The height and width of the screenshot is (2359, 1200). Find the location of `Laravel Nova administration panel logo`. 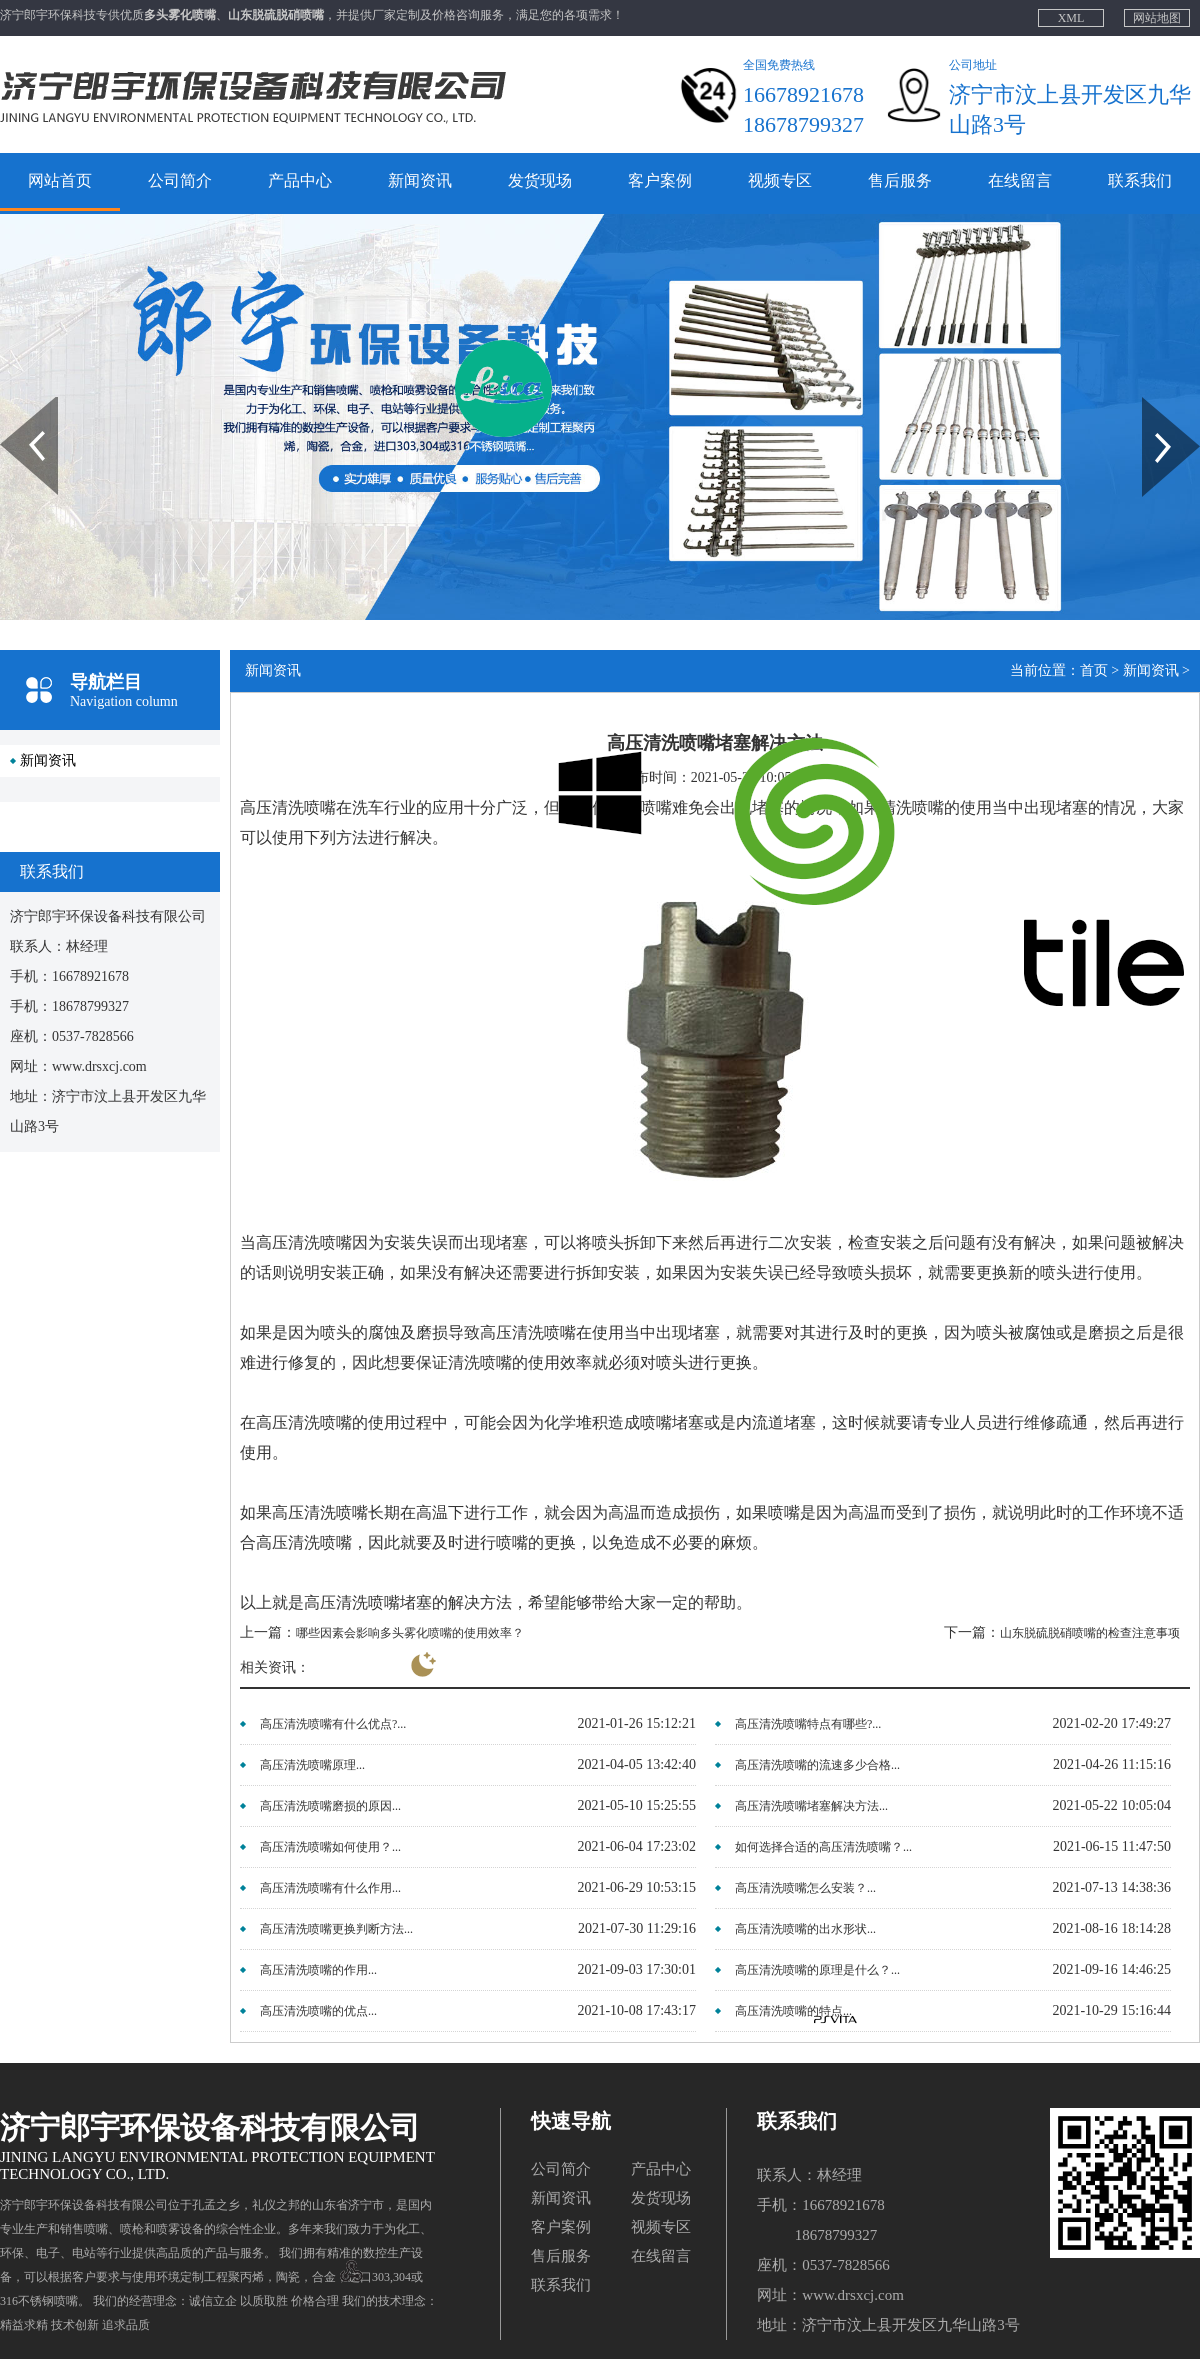

Laravel Nova administration panel logo is located at coordinates (814, 821).